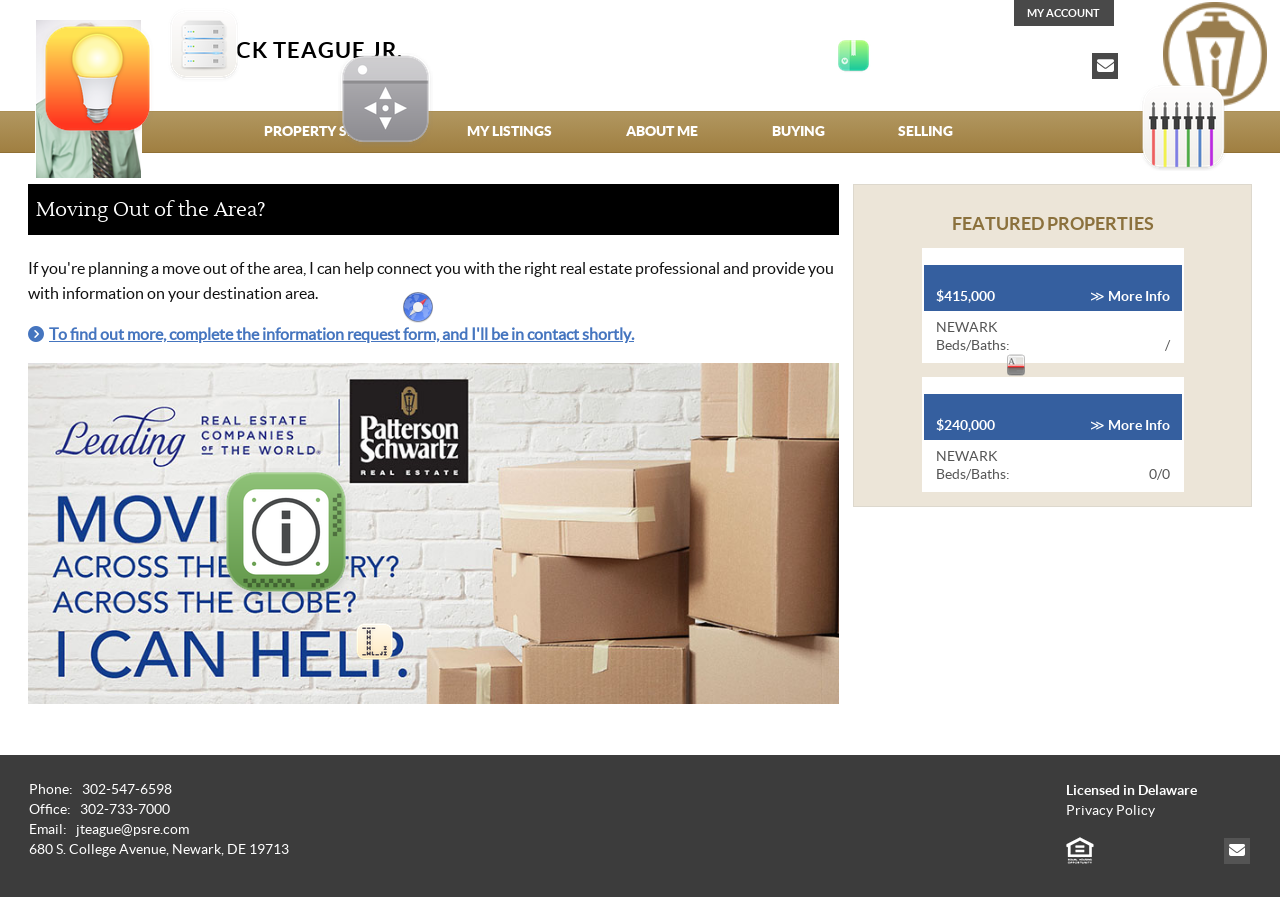 This screenshot has width=1280, height=897. What do you see at coordinates (418, 307) in the screenshot?
I see `open the web browser app` at bounding box center [418, 307].